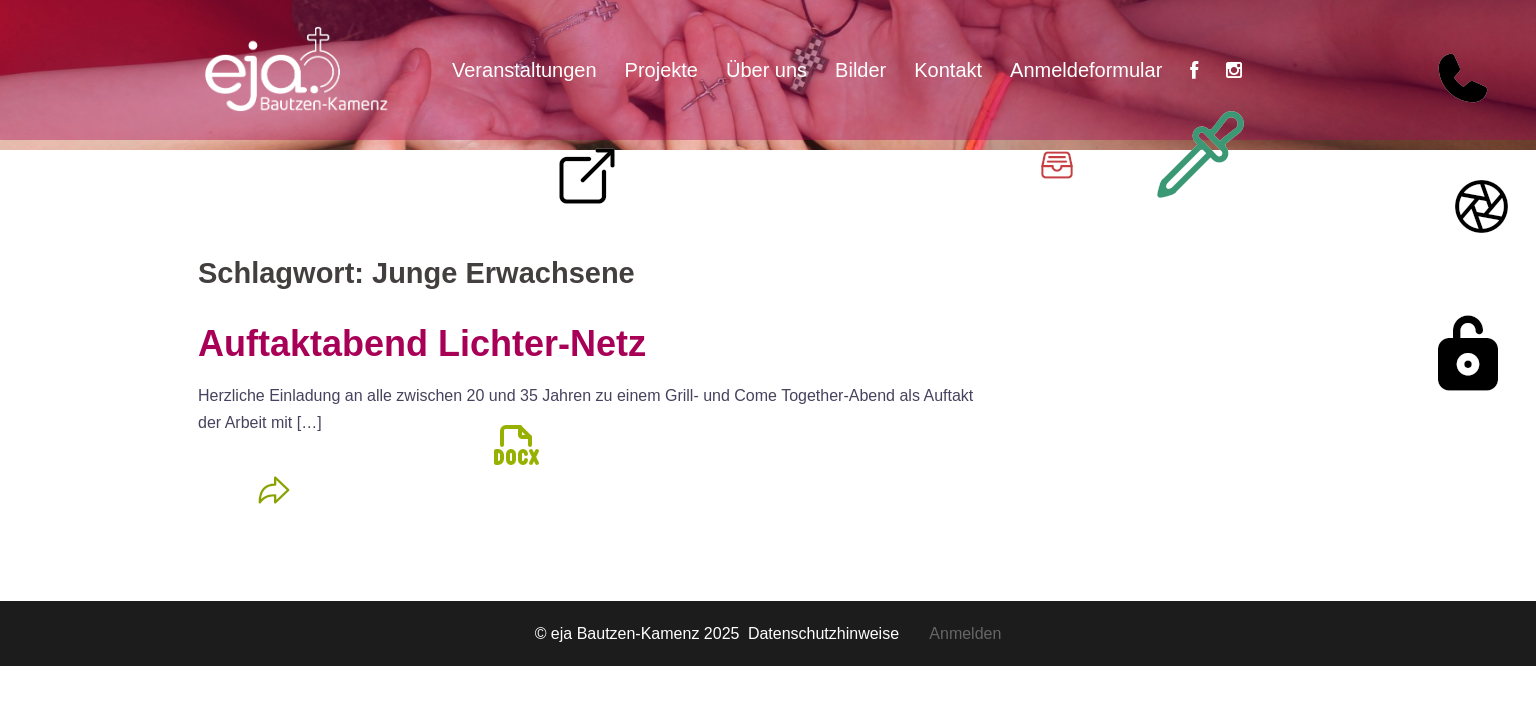 The height and width of the screenshot is (720, 1536). What do you see at coordinates (516, 445) in the screenshot?
I see `indicates a Microsoft Word document file` at bounding box center [516, 445].